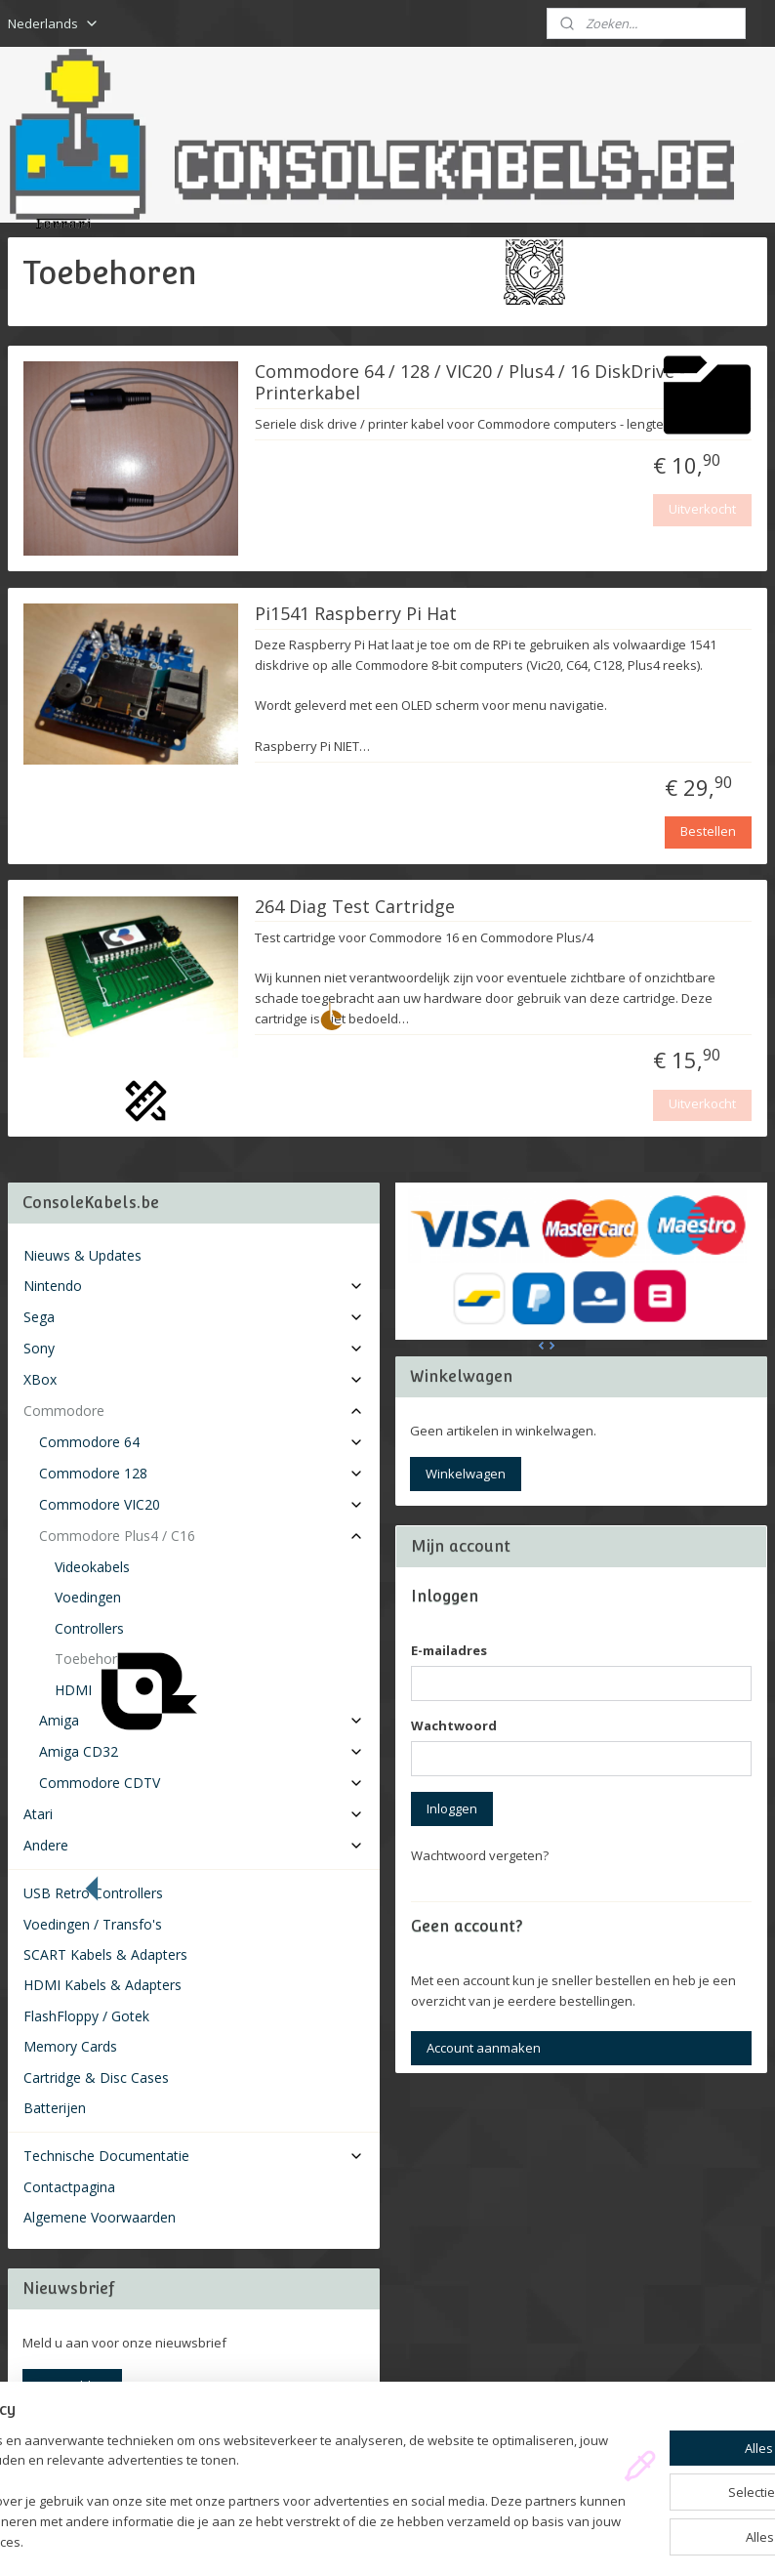 This screenshot has width=775, height=2576. Describe the element at coordinates (63, 224) in the screenshot. I see `Ferrari brand logo` at that location.